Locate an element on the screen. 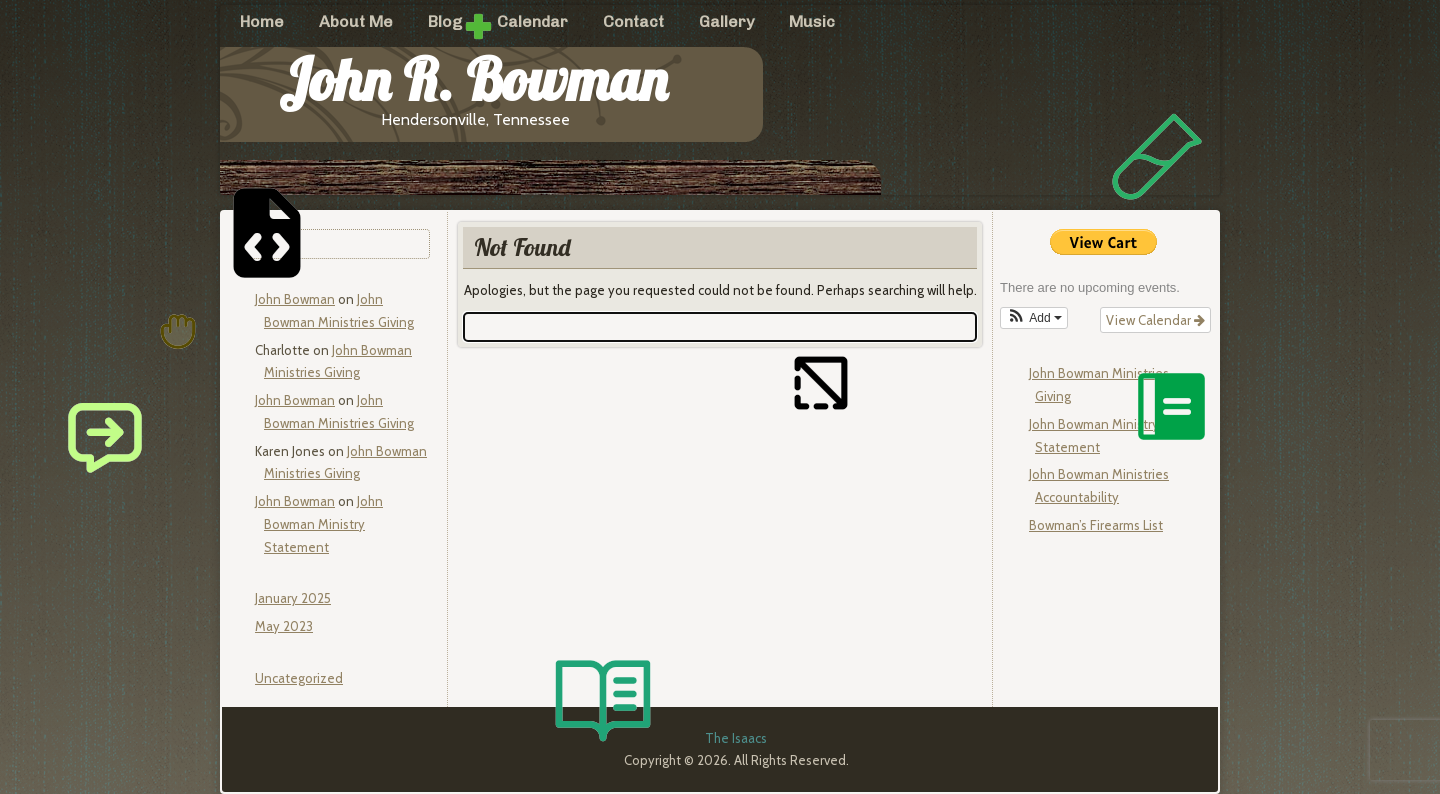 Image resolution: width=1440 pixels, height=794 pixels. open your notebook or notes is located at coordinates (1171, 406).